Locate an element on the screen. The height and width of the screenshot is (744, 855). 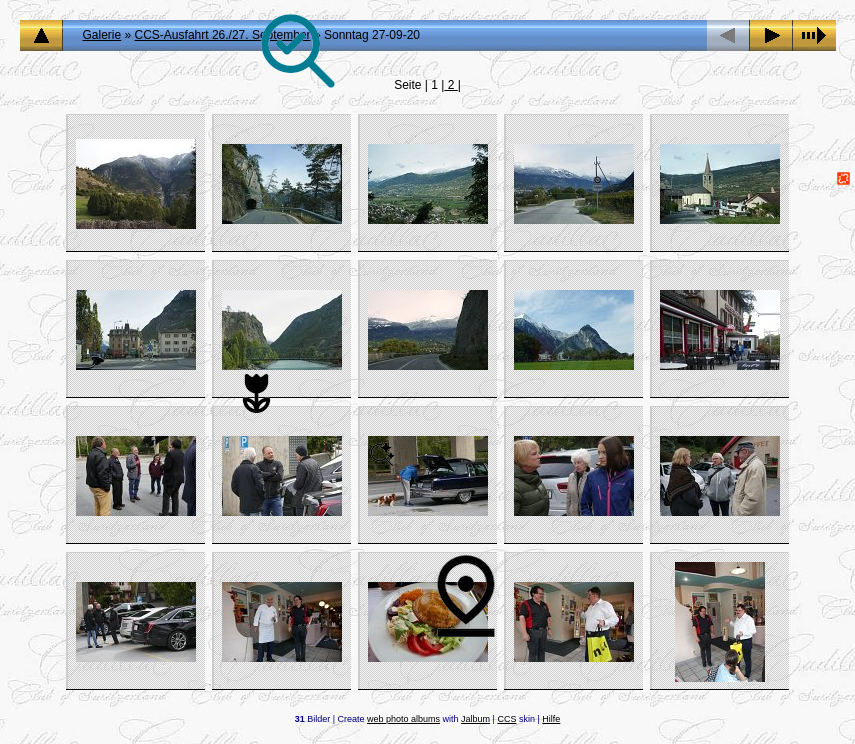
confirm search results is located at coordinates (298, 51).